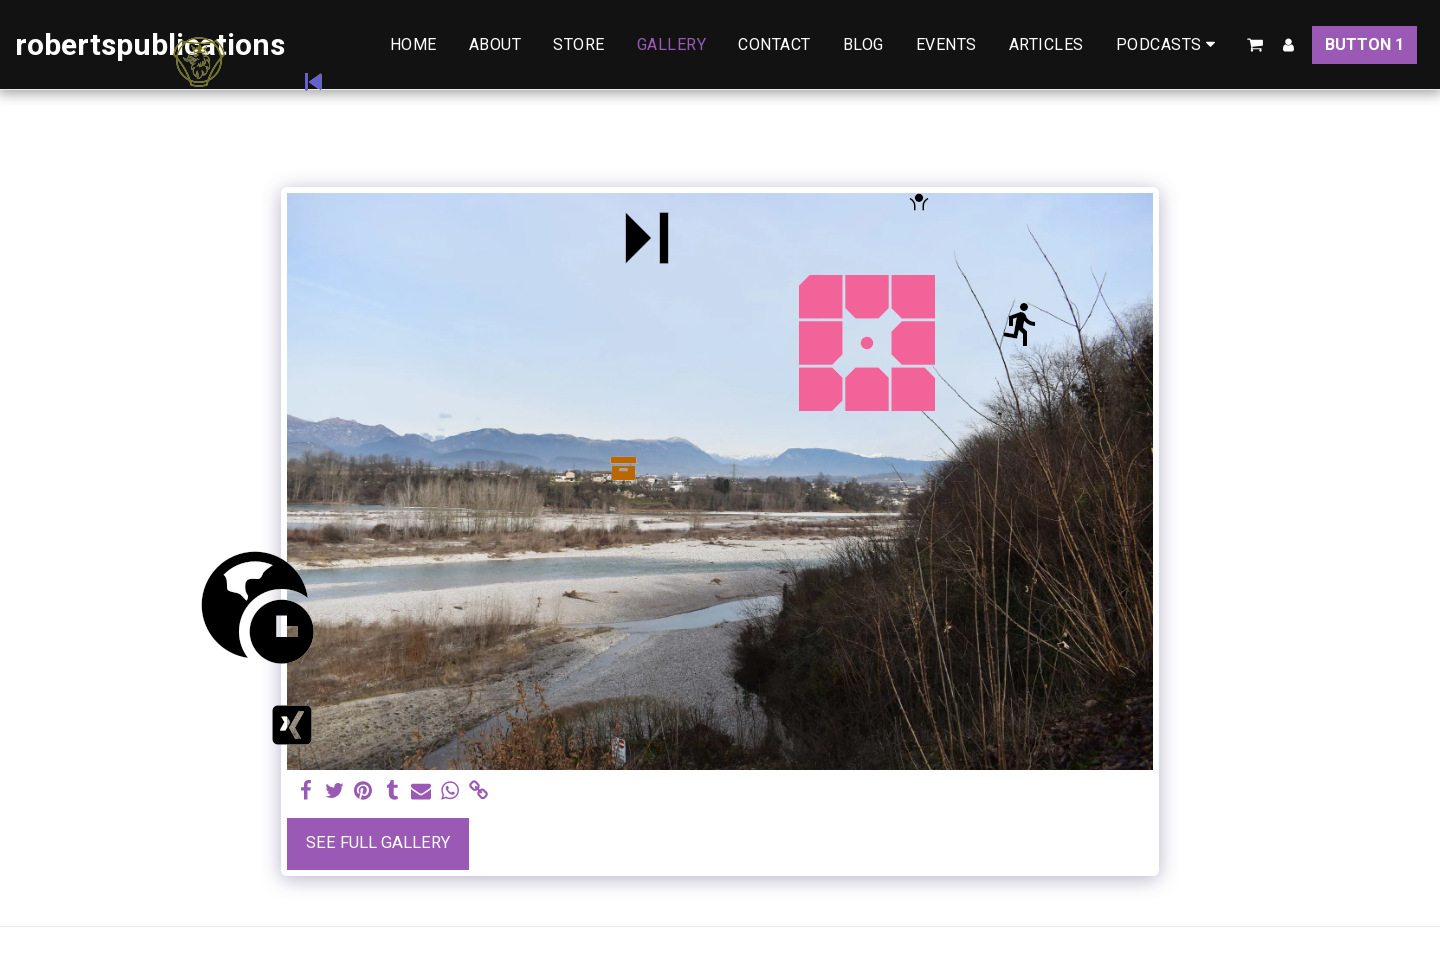  What do you see at coordinates (199, 62) in the screenshot?
I see `scania brand logo` at bounding box center [199, 62].